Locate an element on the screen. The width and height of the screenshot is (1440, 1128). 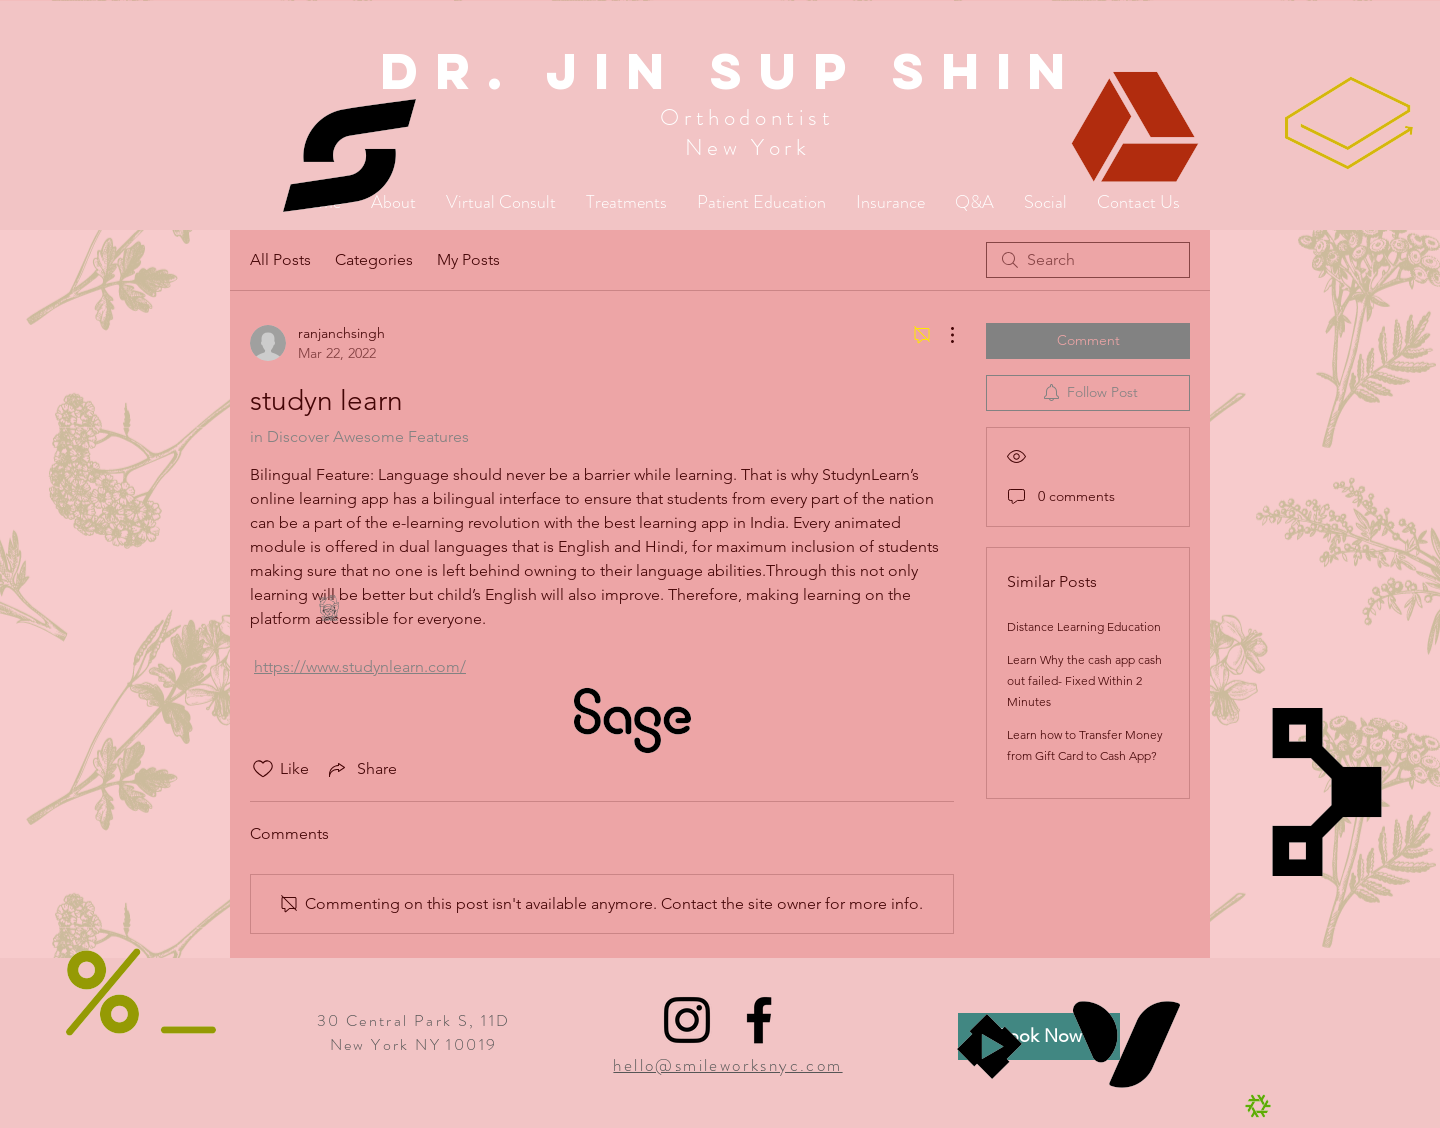
LBRY decentralized content platform logo is located at coordinates (1349, 123).